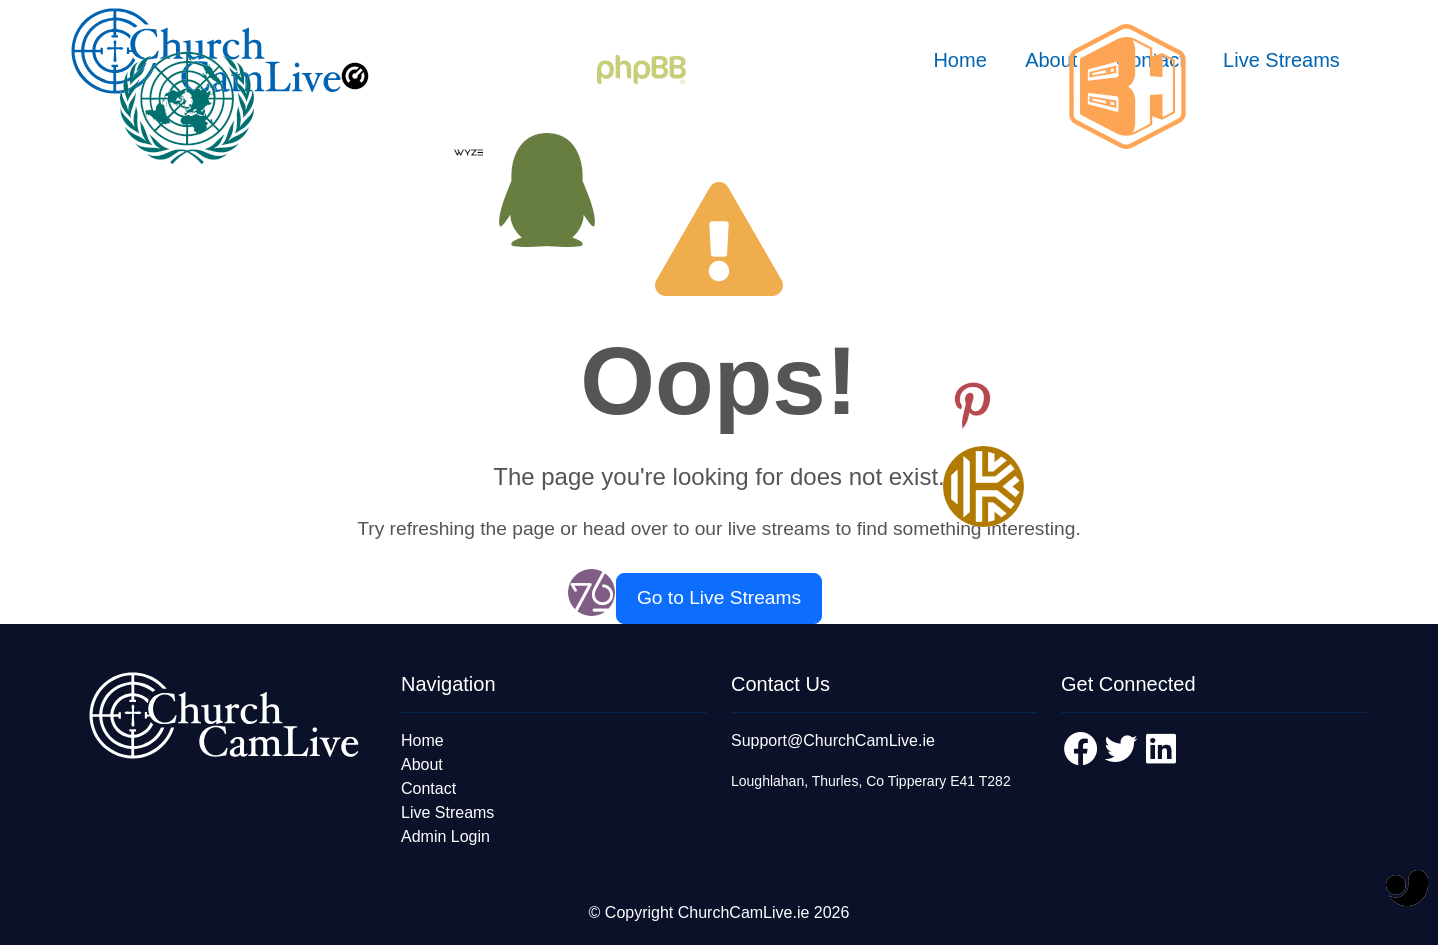 The image size is (1438, 945). What do you see at coordinates (187, 108) in the screenshot?
I see `united nations official logo` at bounding box center [187, 108].